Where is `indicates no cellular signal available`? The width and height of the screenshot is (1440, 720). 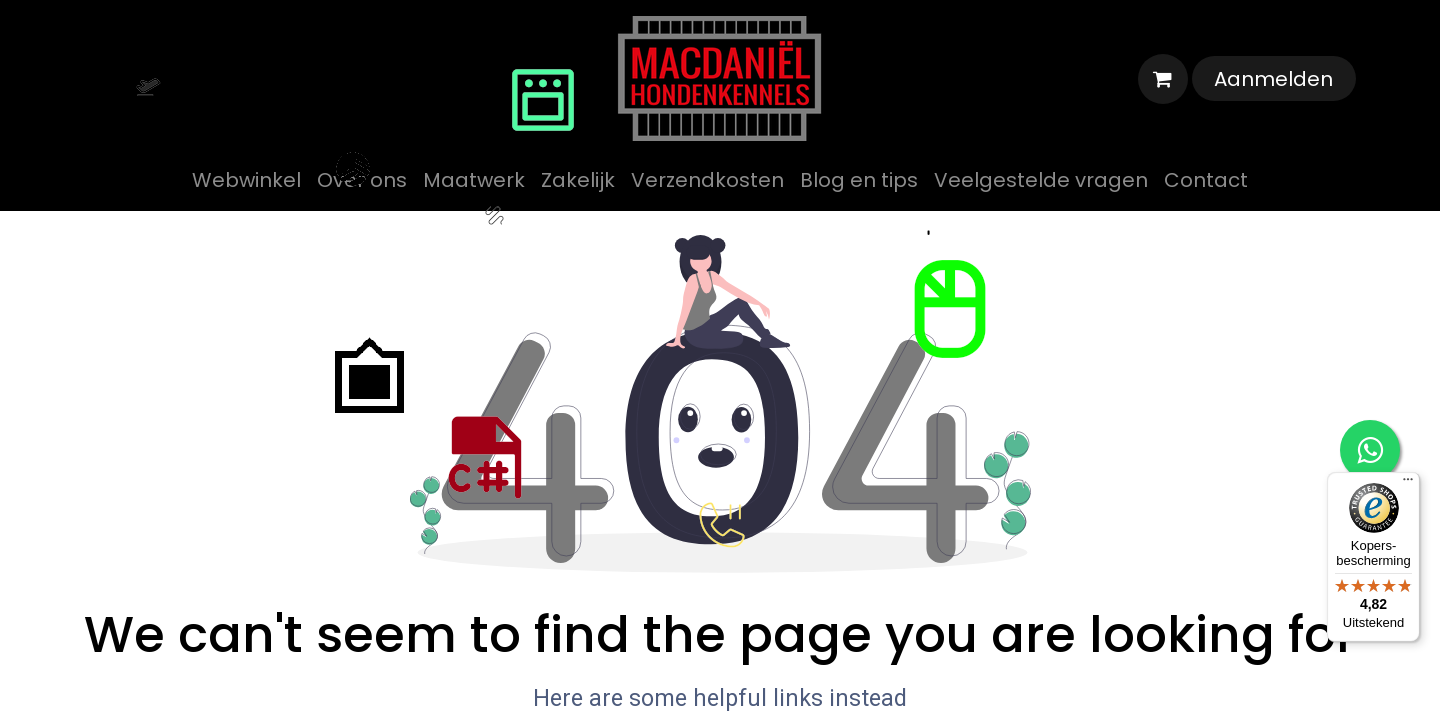
indicates no cellular signal available is located at coordinates (954, 213).